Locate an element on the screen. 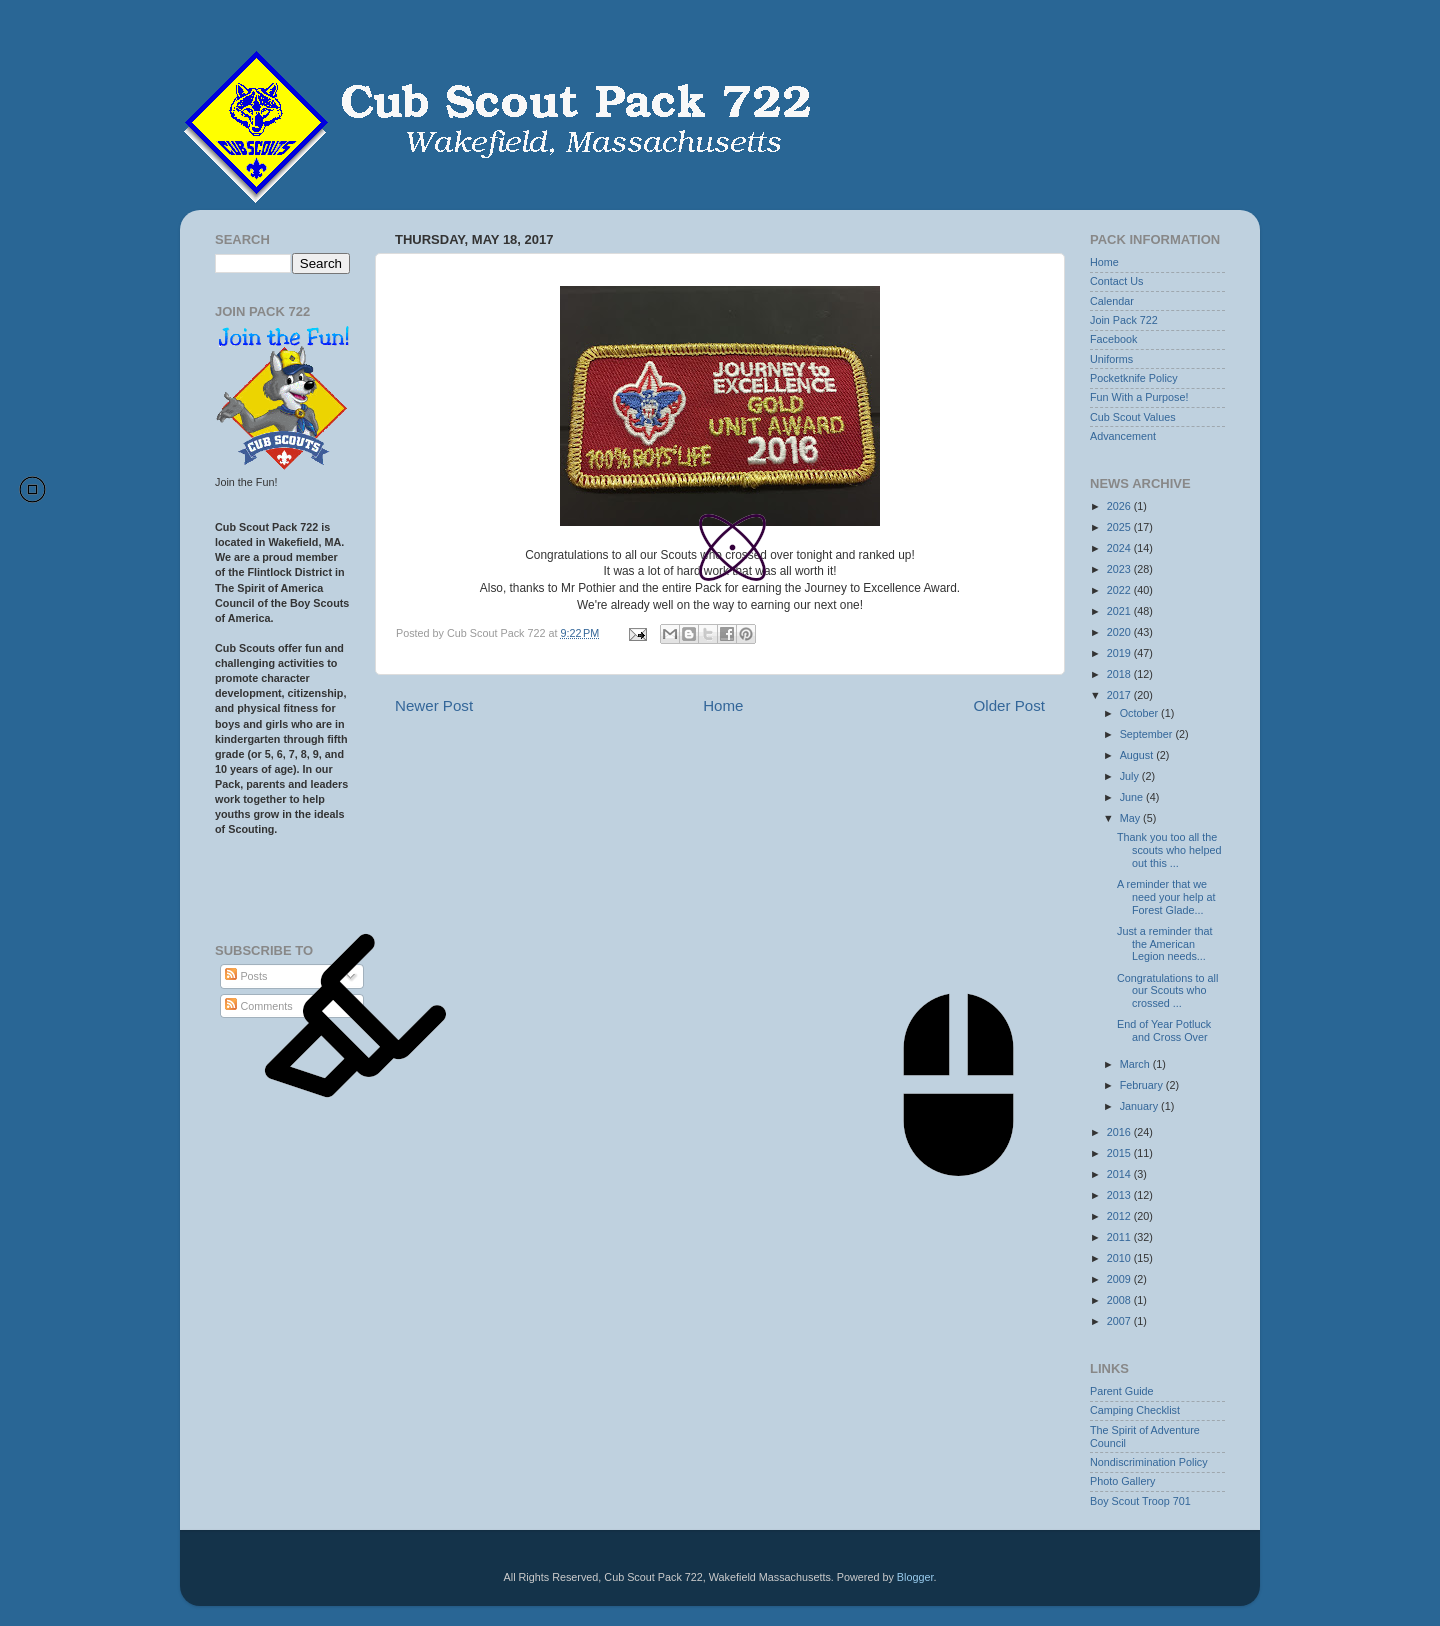 This screenshot has width=1440, height=1626. access science or chemistry features is located at coordinates (732, 547).